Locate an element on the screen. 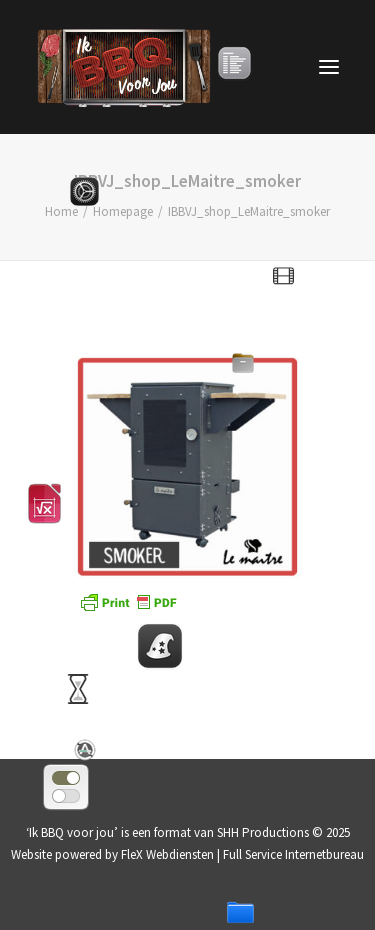 The height and width of the screenshot is (930, 375). check for available software updates is located at coordinates (85, 750).